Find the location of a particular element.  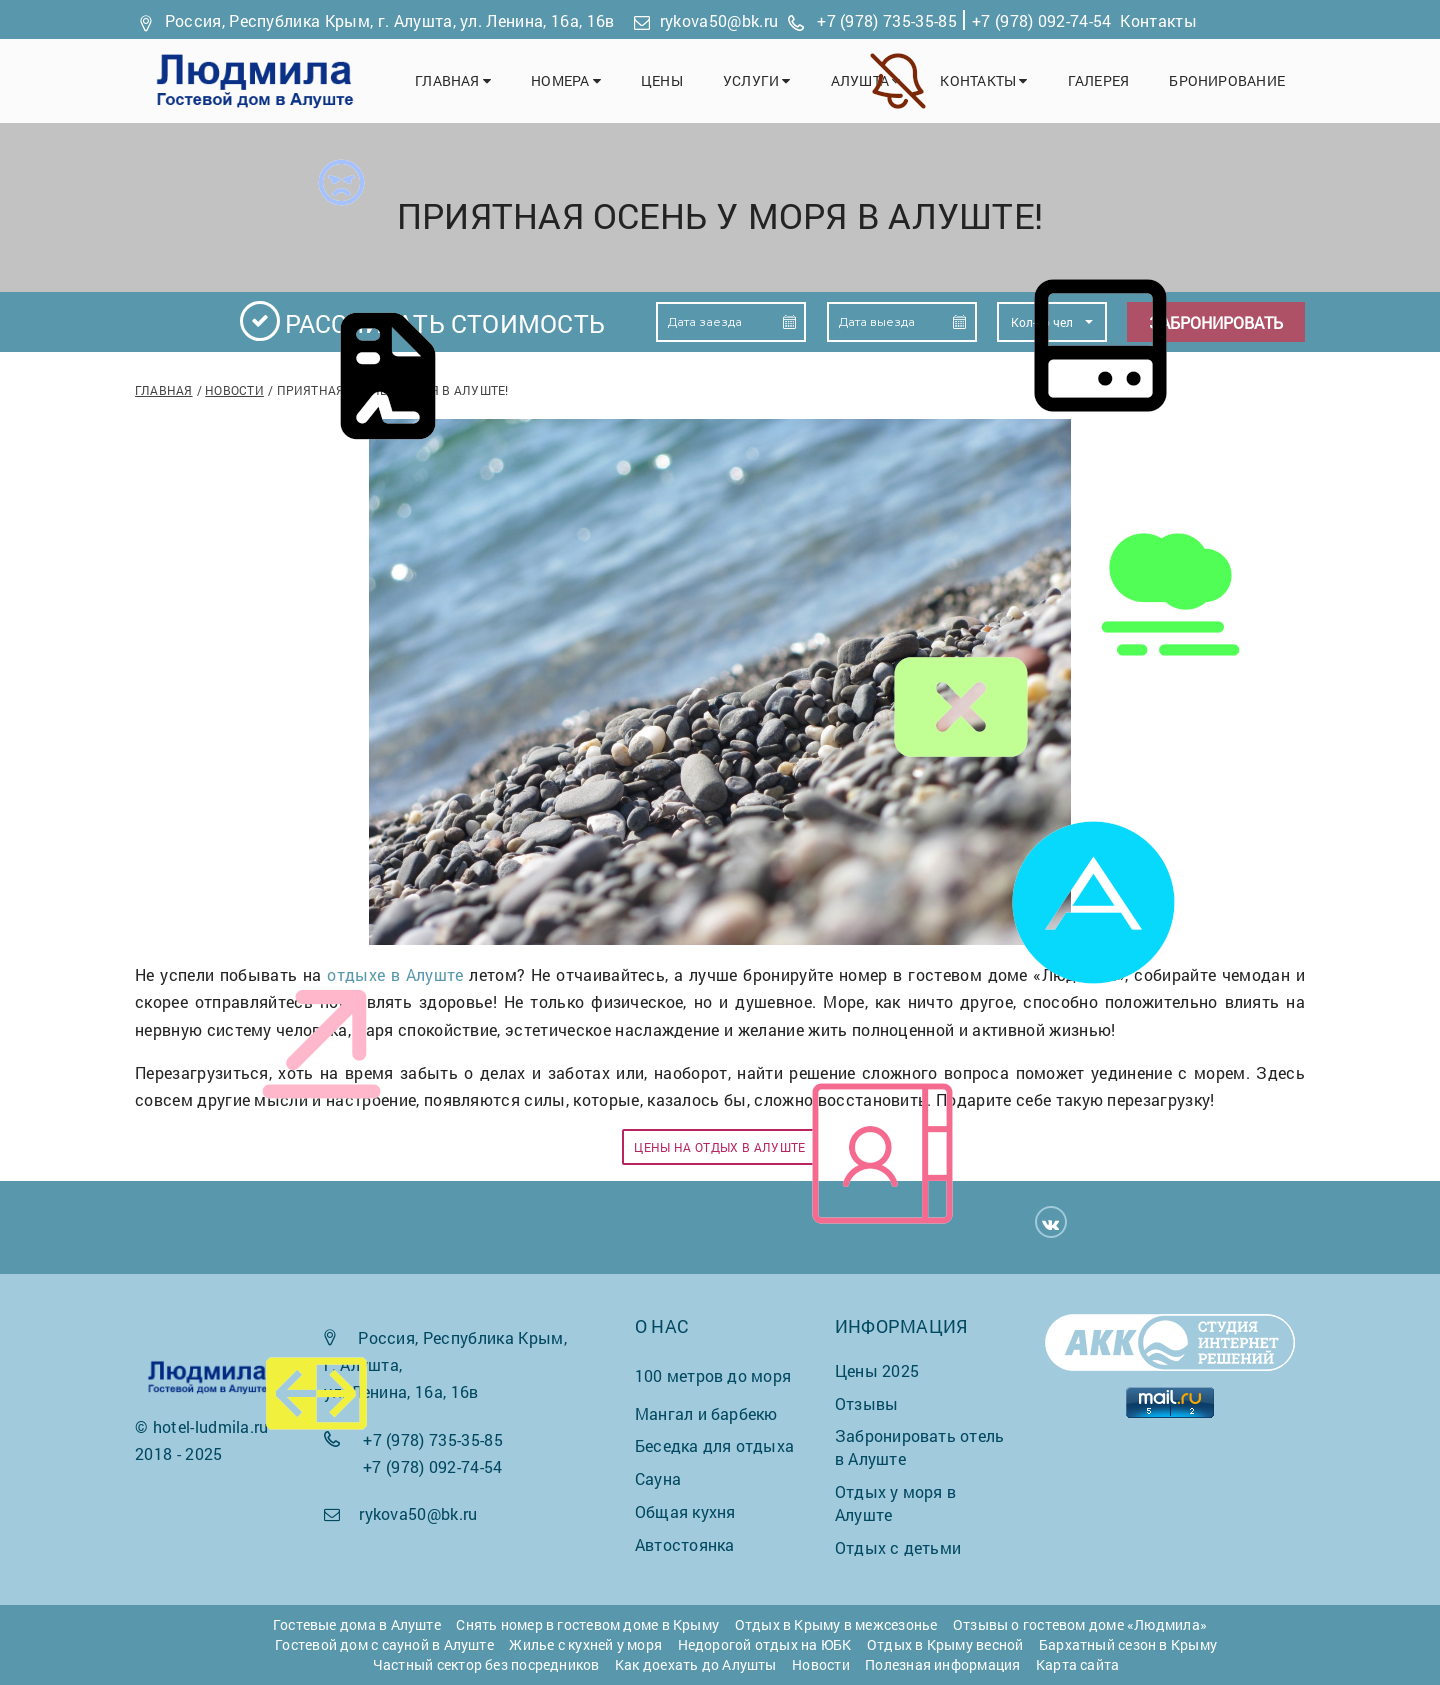

view or sign a contract document is located at coordinates (388, 376).